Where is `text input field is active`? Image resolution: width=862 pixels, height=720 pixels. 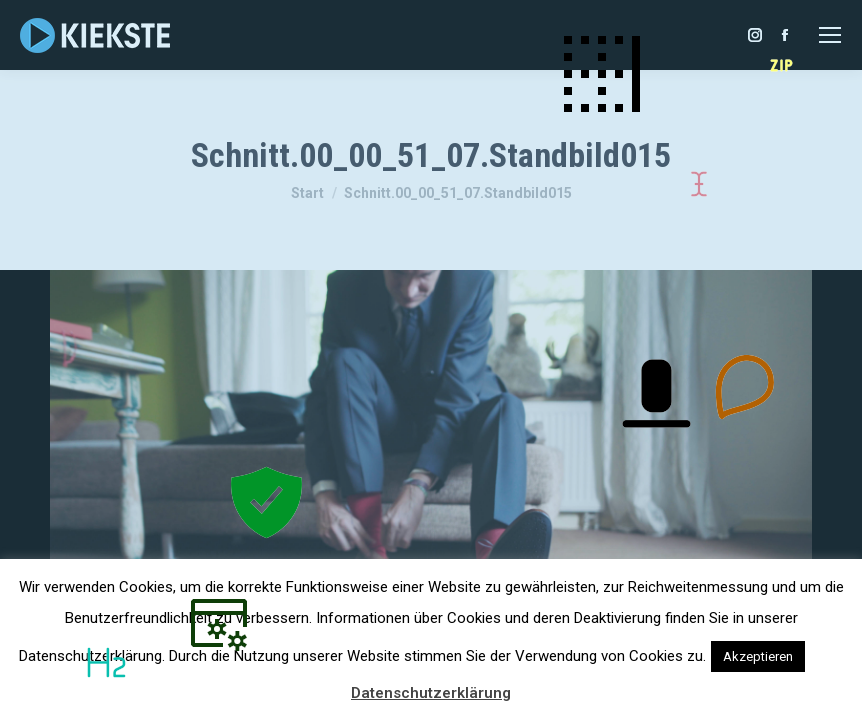 text input field is active is located at coordinates (699, 184).